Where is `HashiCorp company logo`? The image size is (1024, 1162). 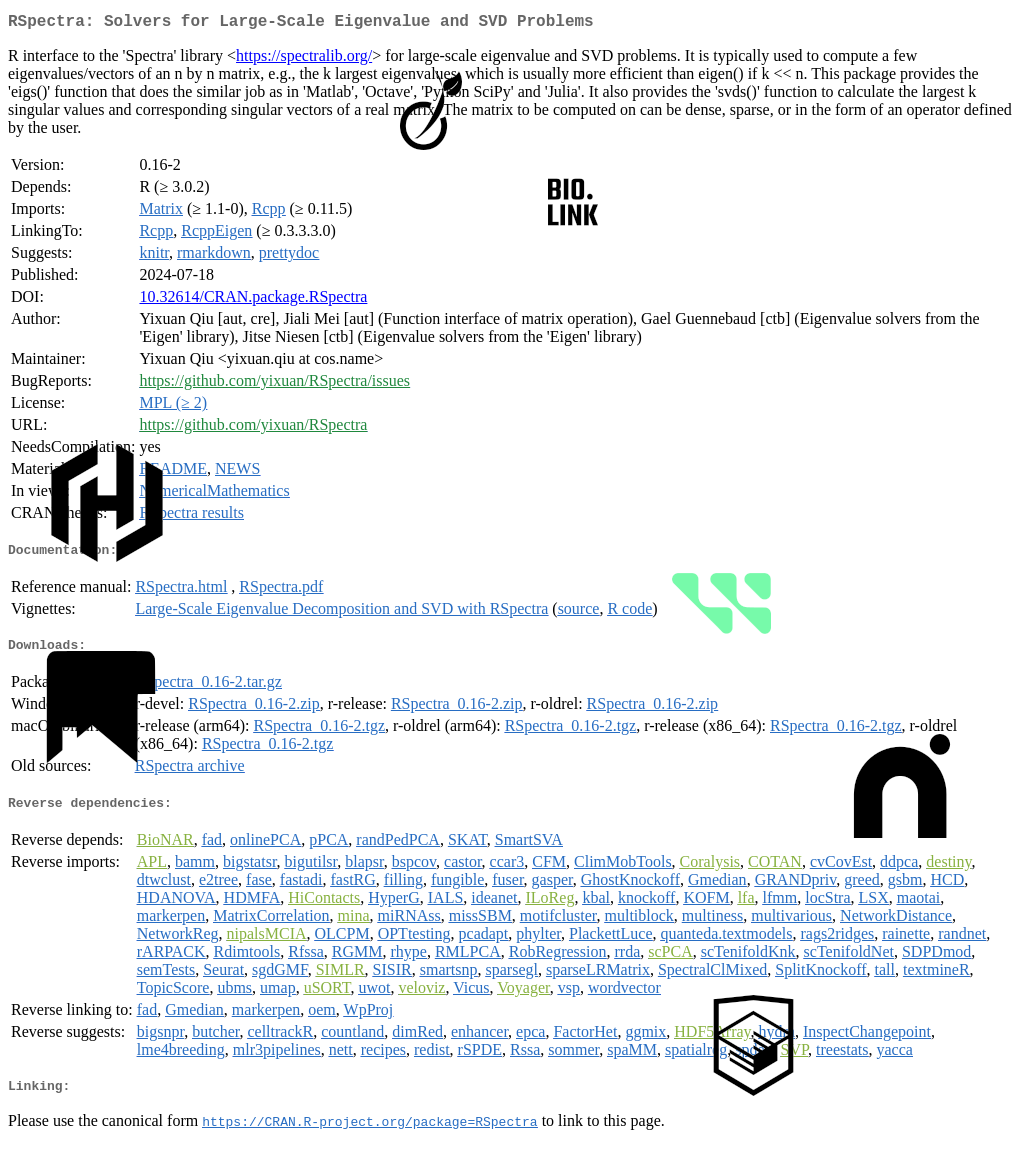 HashiCorp company logo is located at coordinates (107, 503).